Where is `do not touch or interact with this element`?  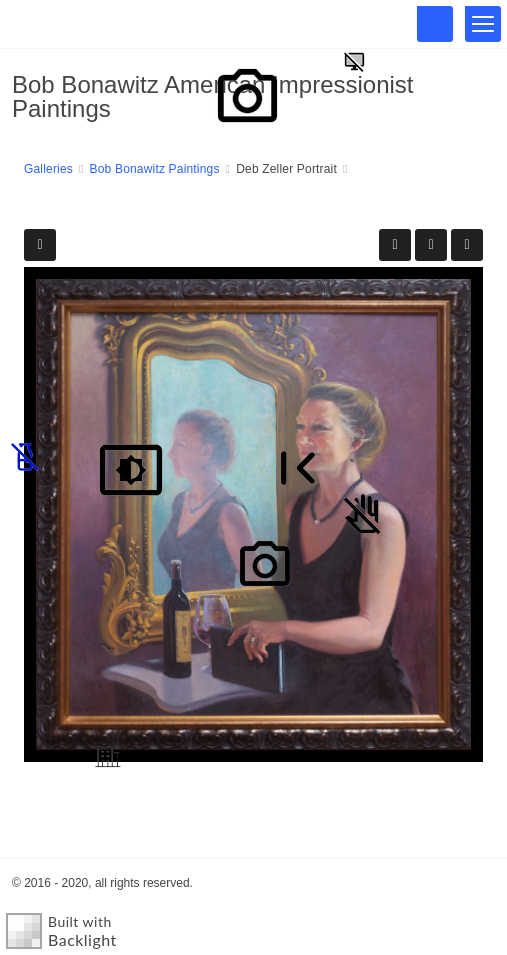
do not touch or interact with this element is located at coordinates (363, 514).